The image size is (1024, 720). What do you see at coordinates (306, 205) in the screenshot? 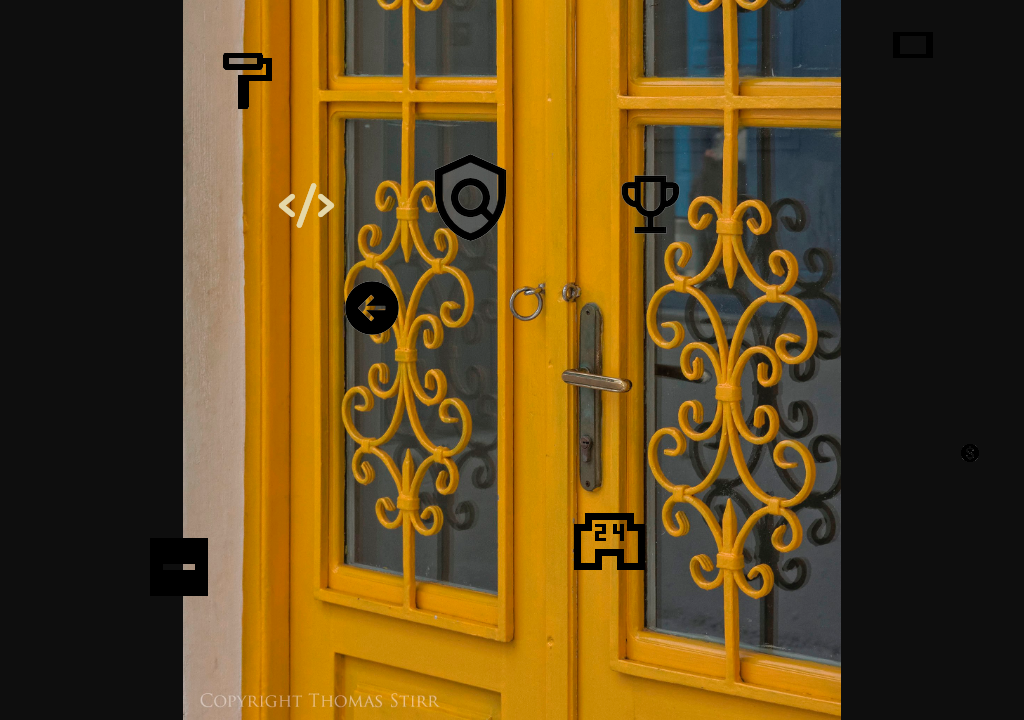
I see `view or edit source code` at bounding box center [306, 205].